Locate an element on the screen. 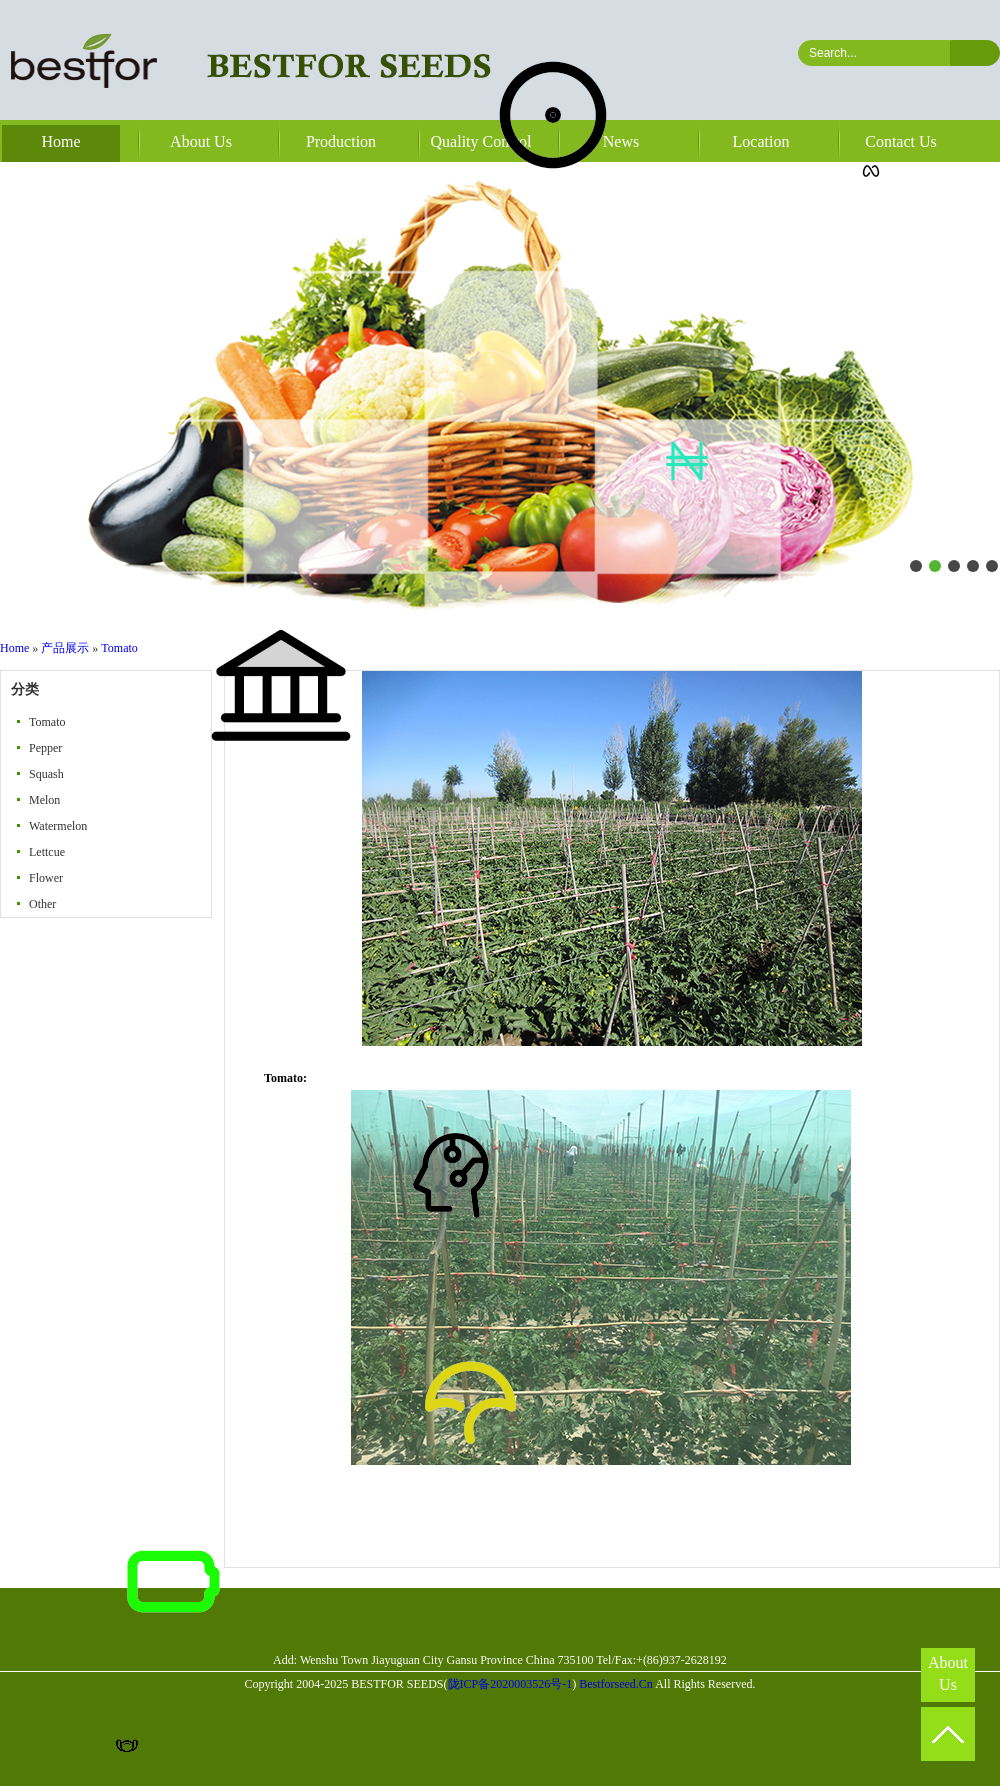 The width and height of the screenshot is (1000, 1786). indicates current battery level is located at coordinates (173, 1581).